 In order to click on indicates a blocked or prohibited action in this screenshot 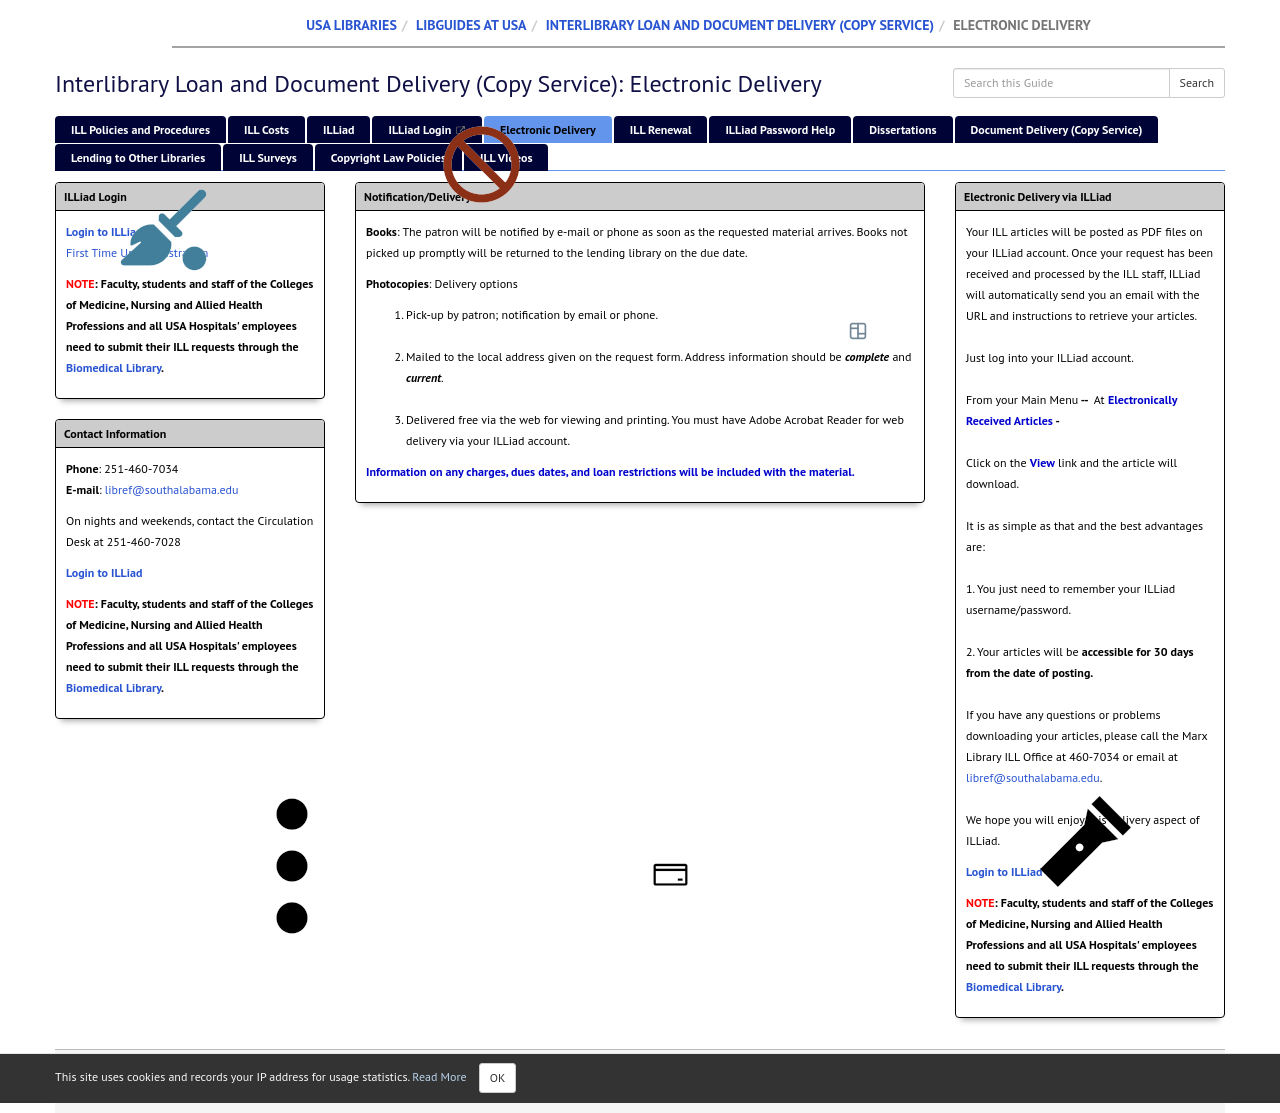, I will do `click(481, 164)`.